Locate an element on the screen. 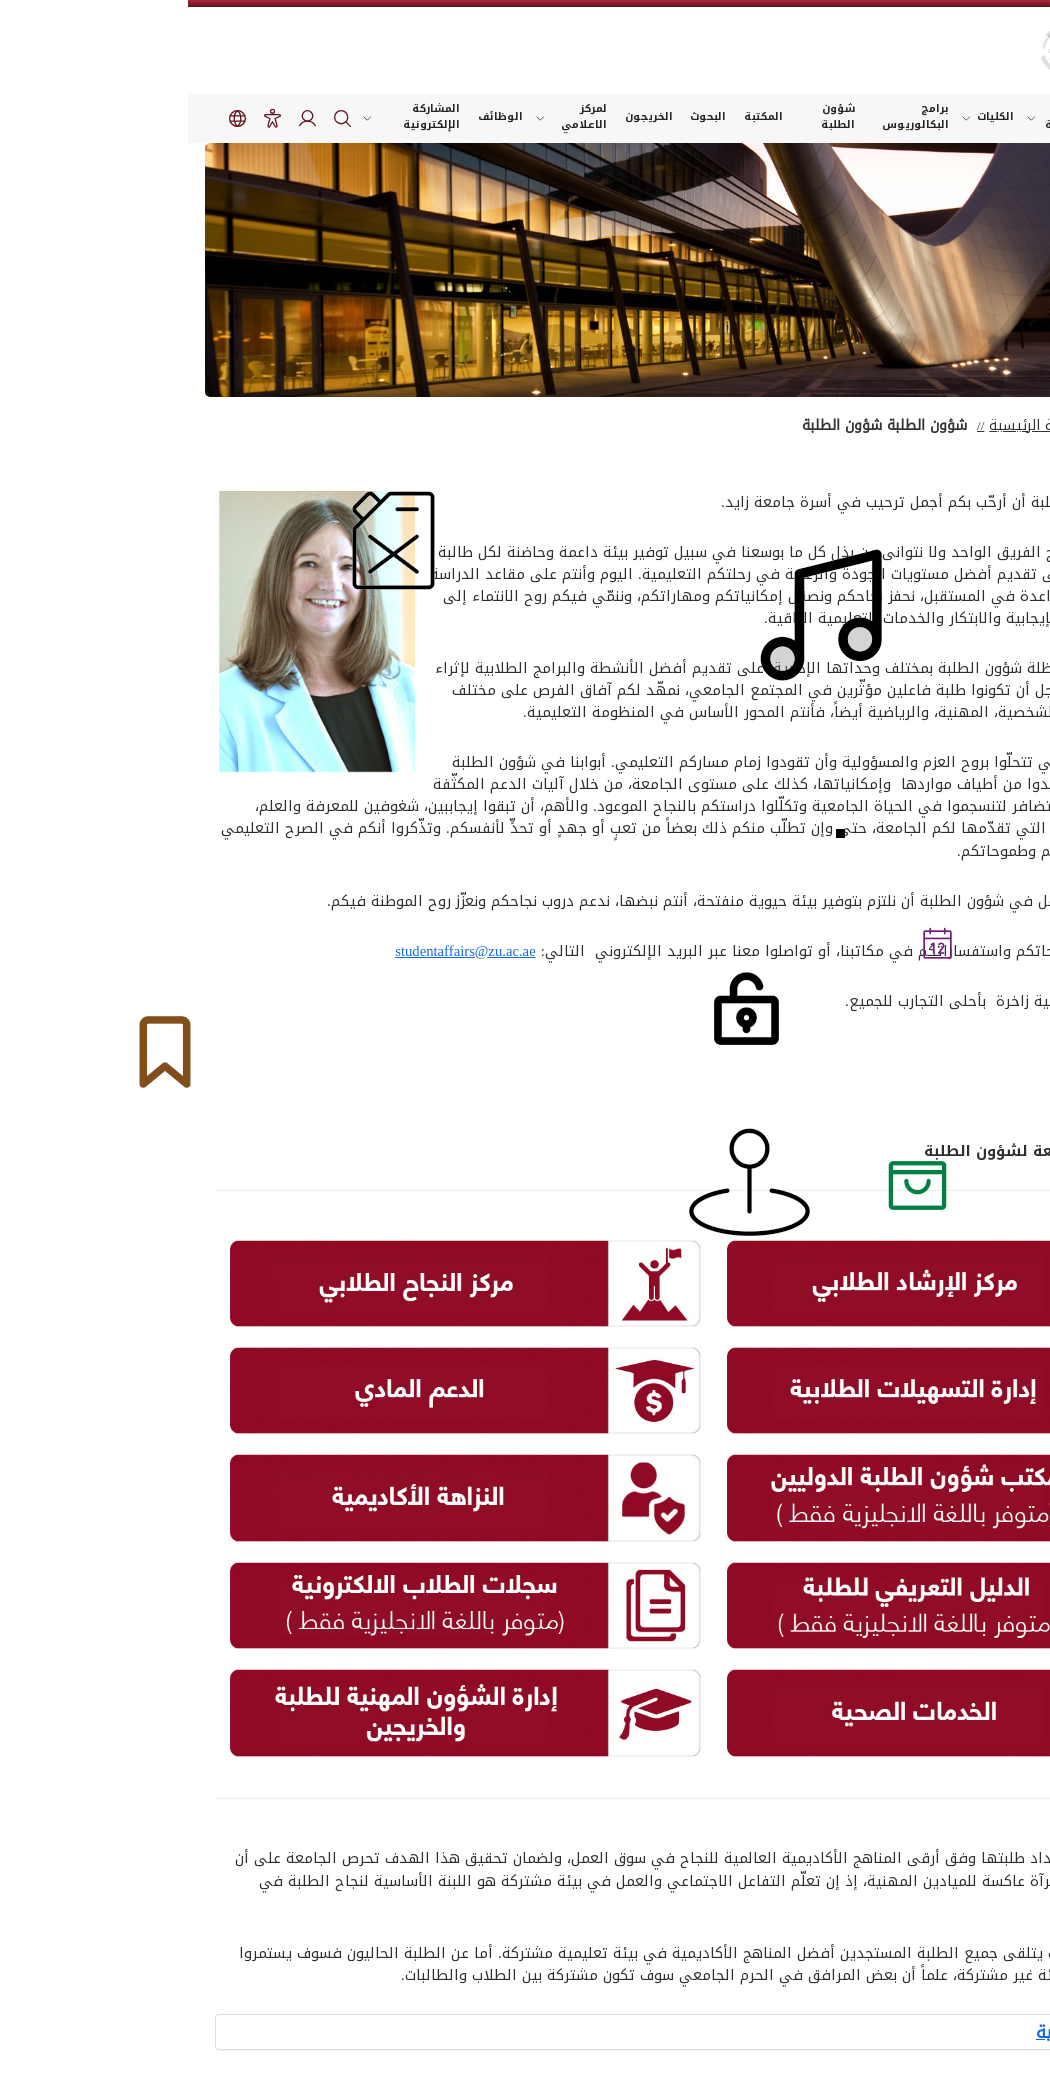  mark a location on the map is located at coordinates (749, 1184).